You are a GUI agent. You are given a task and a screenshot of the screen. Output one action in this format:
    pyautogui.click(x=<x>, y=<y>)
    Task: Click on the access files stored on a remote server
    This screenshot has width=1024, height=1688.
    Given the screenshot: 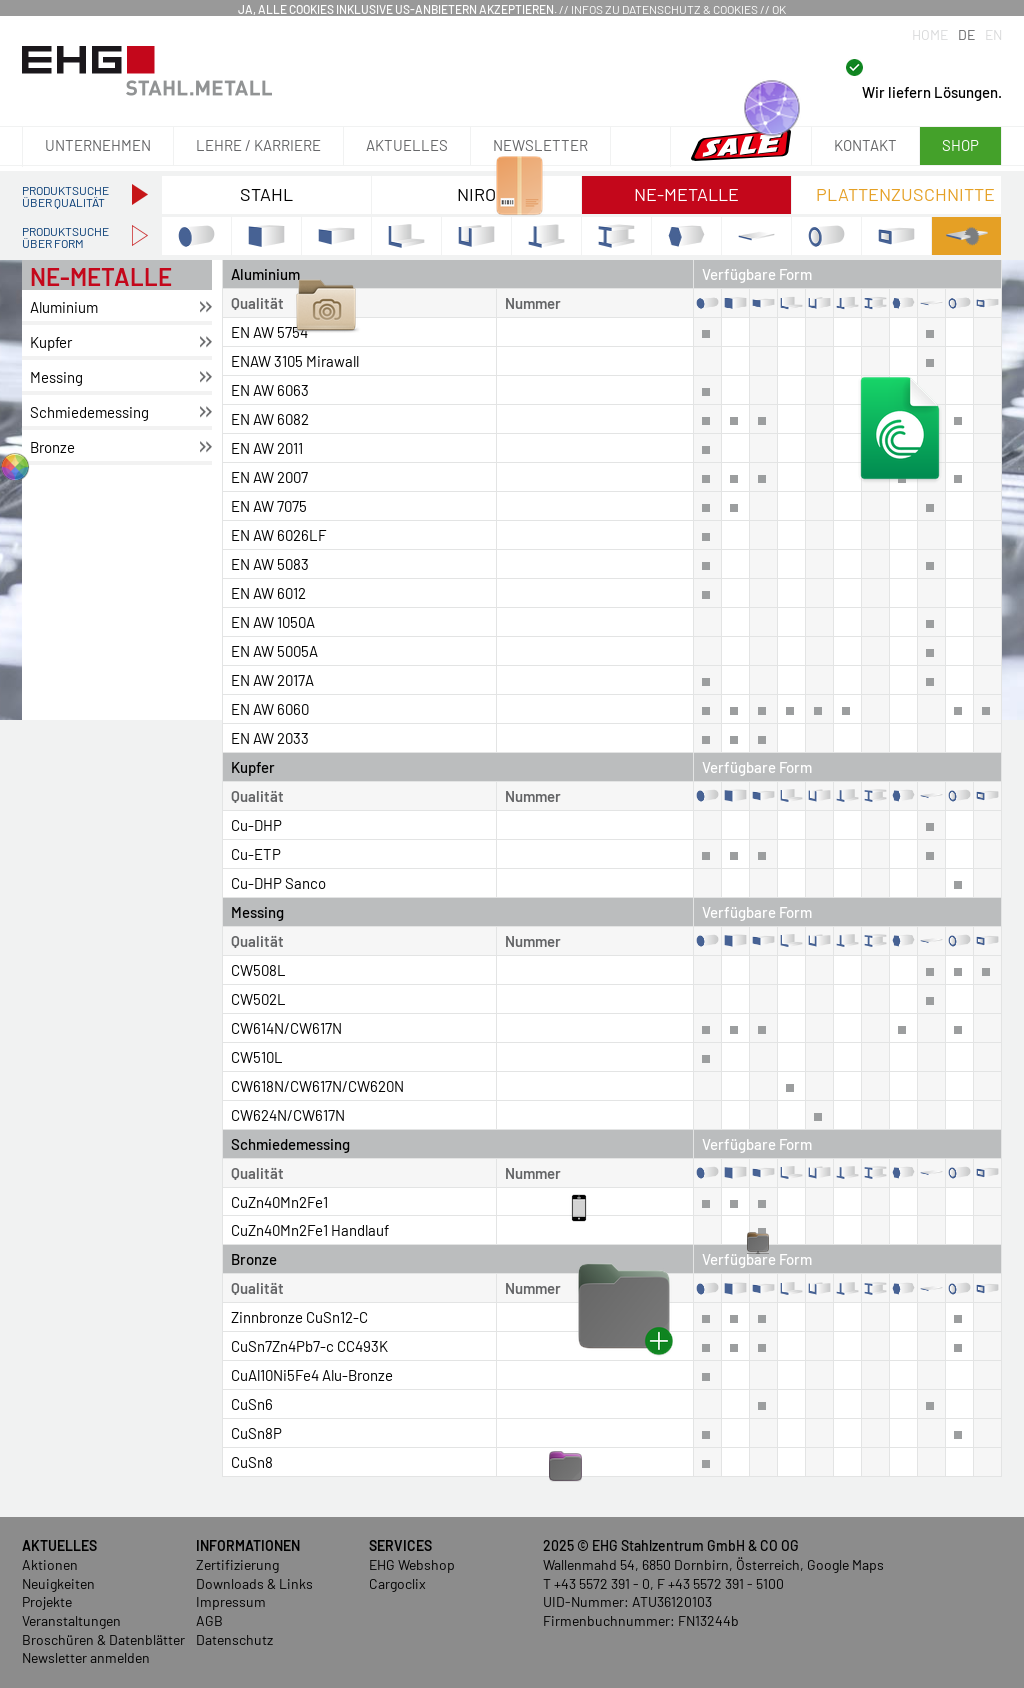 What is the action you would take?
    pyautogui.click(x=758, y=1243)
    